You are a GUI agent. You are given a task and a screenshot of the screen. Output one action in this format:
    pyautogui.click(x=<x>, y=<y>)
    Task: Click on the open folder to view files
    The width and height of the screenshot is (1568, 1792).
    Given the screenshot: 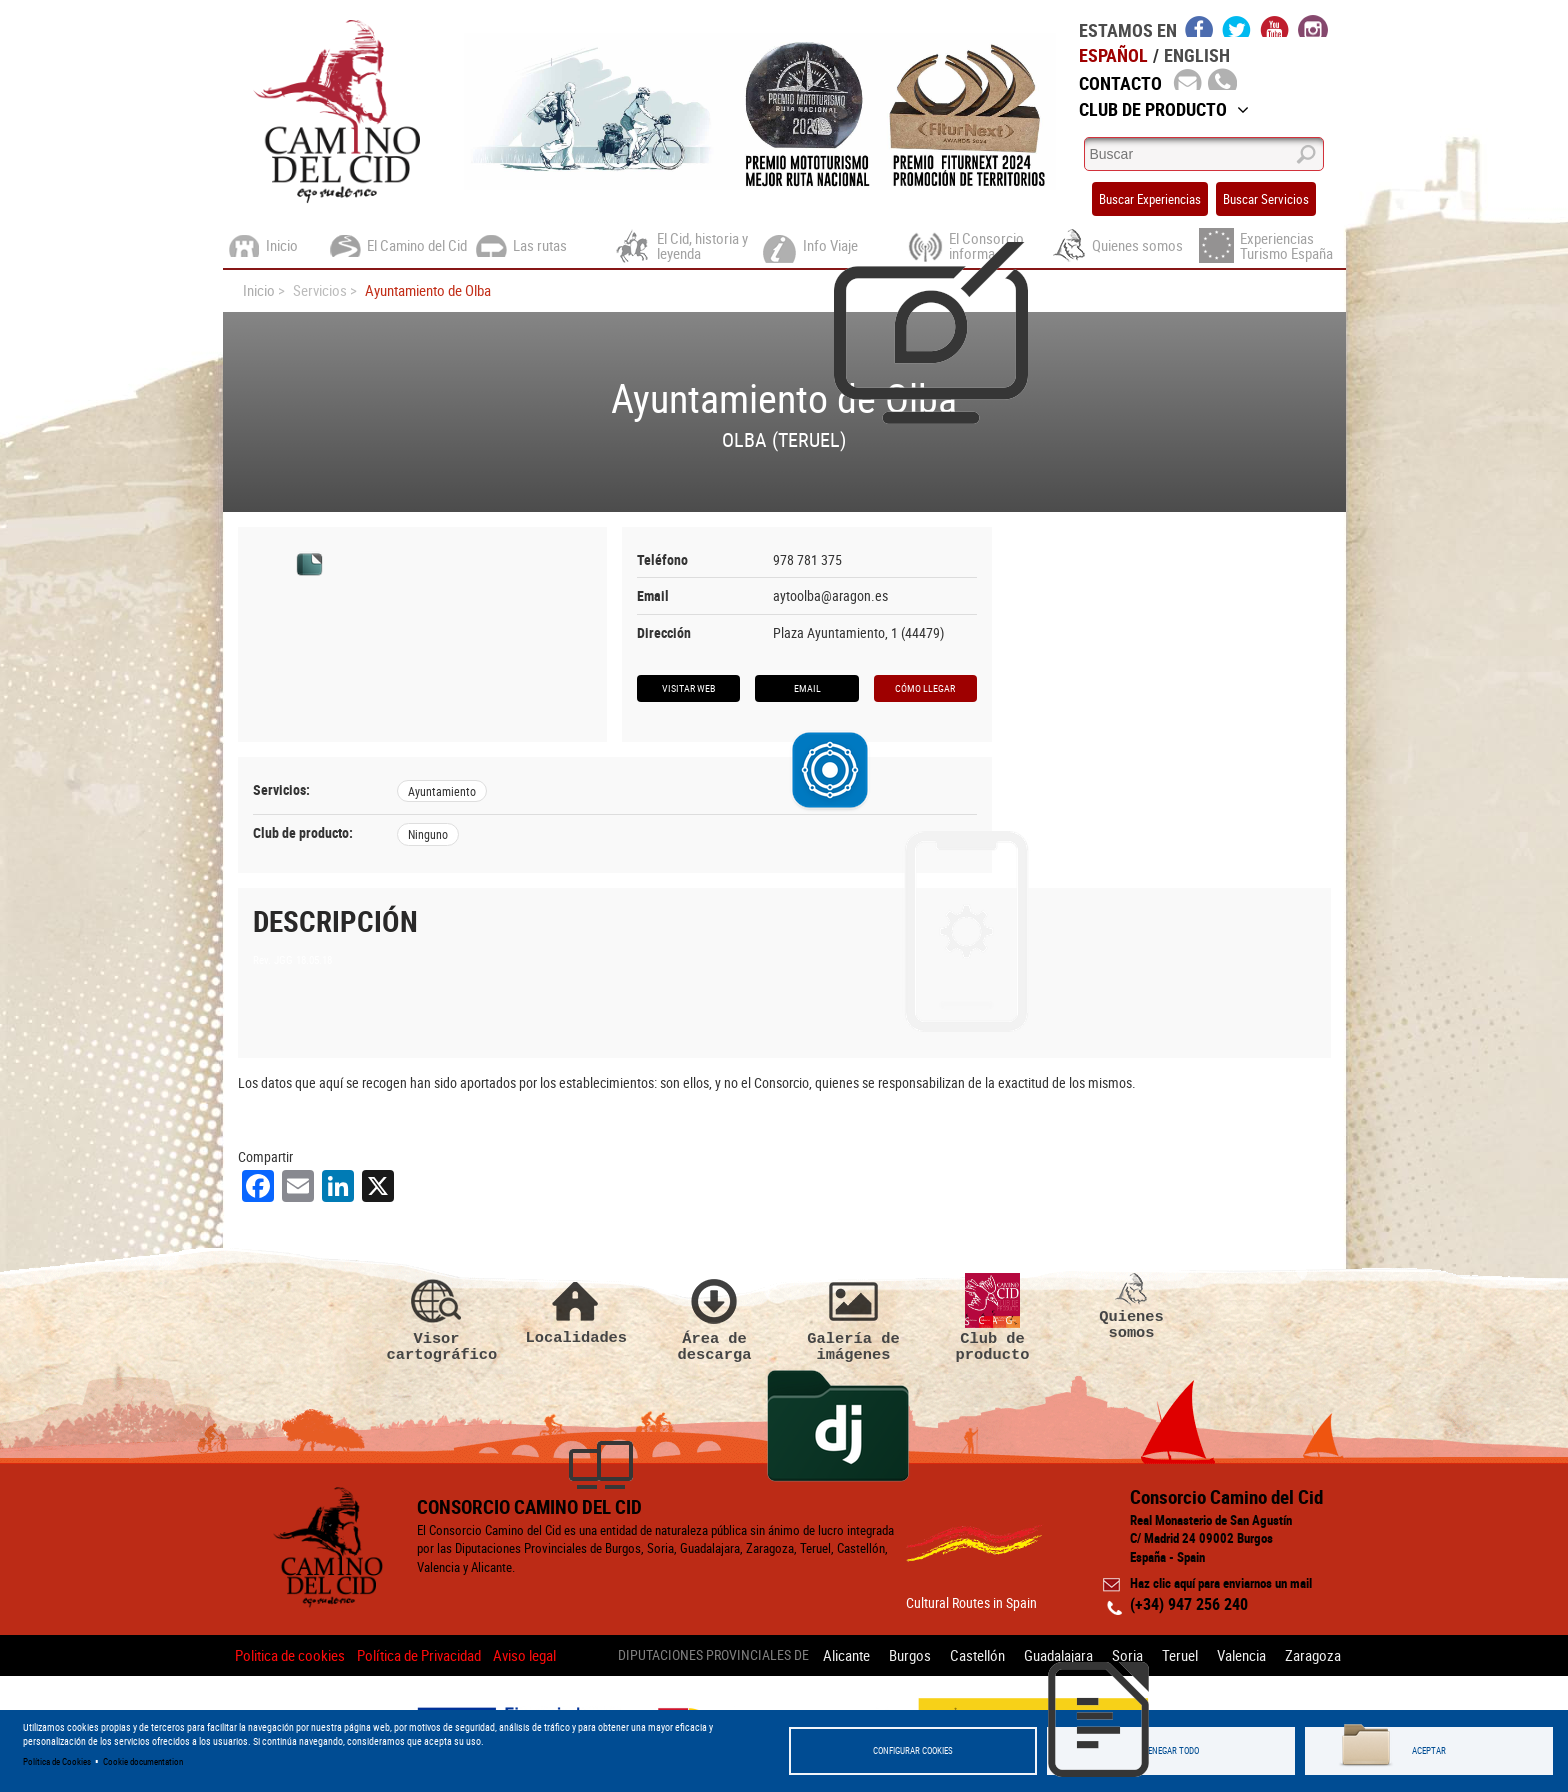 What is the action you would take?
    pyautogui.click(x=1366, y=1747)
    